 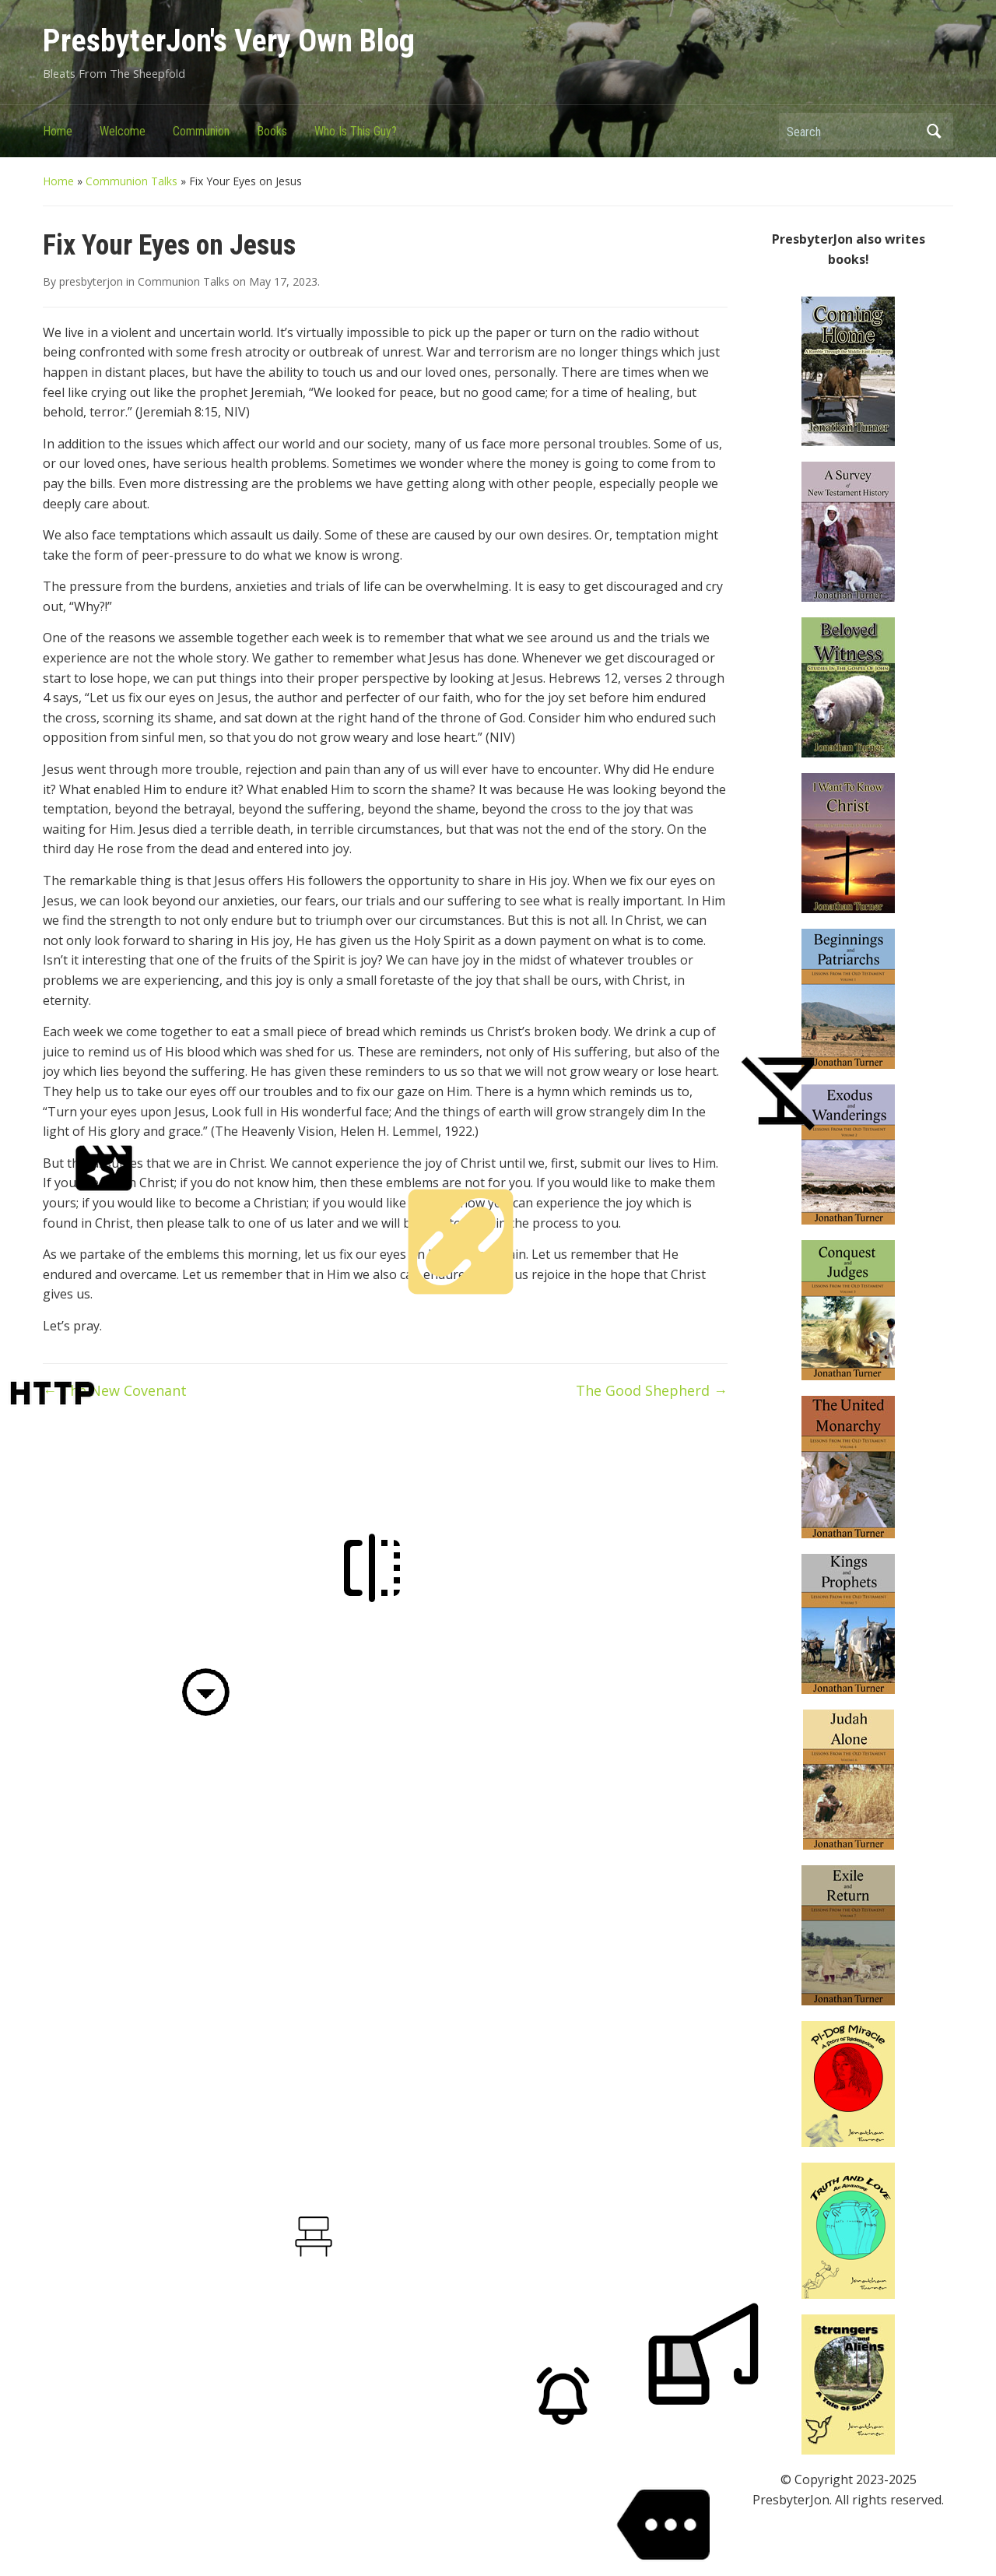 What do you see at coordinates (372, 1568) in the screenshot?
I see `flip image horizontally` at bounding box center [372, 1568].